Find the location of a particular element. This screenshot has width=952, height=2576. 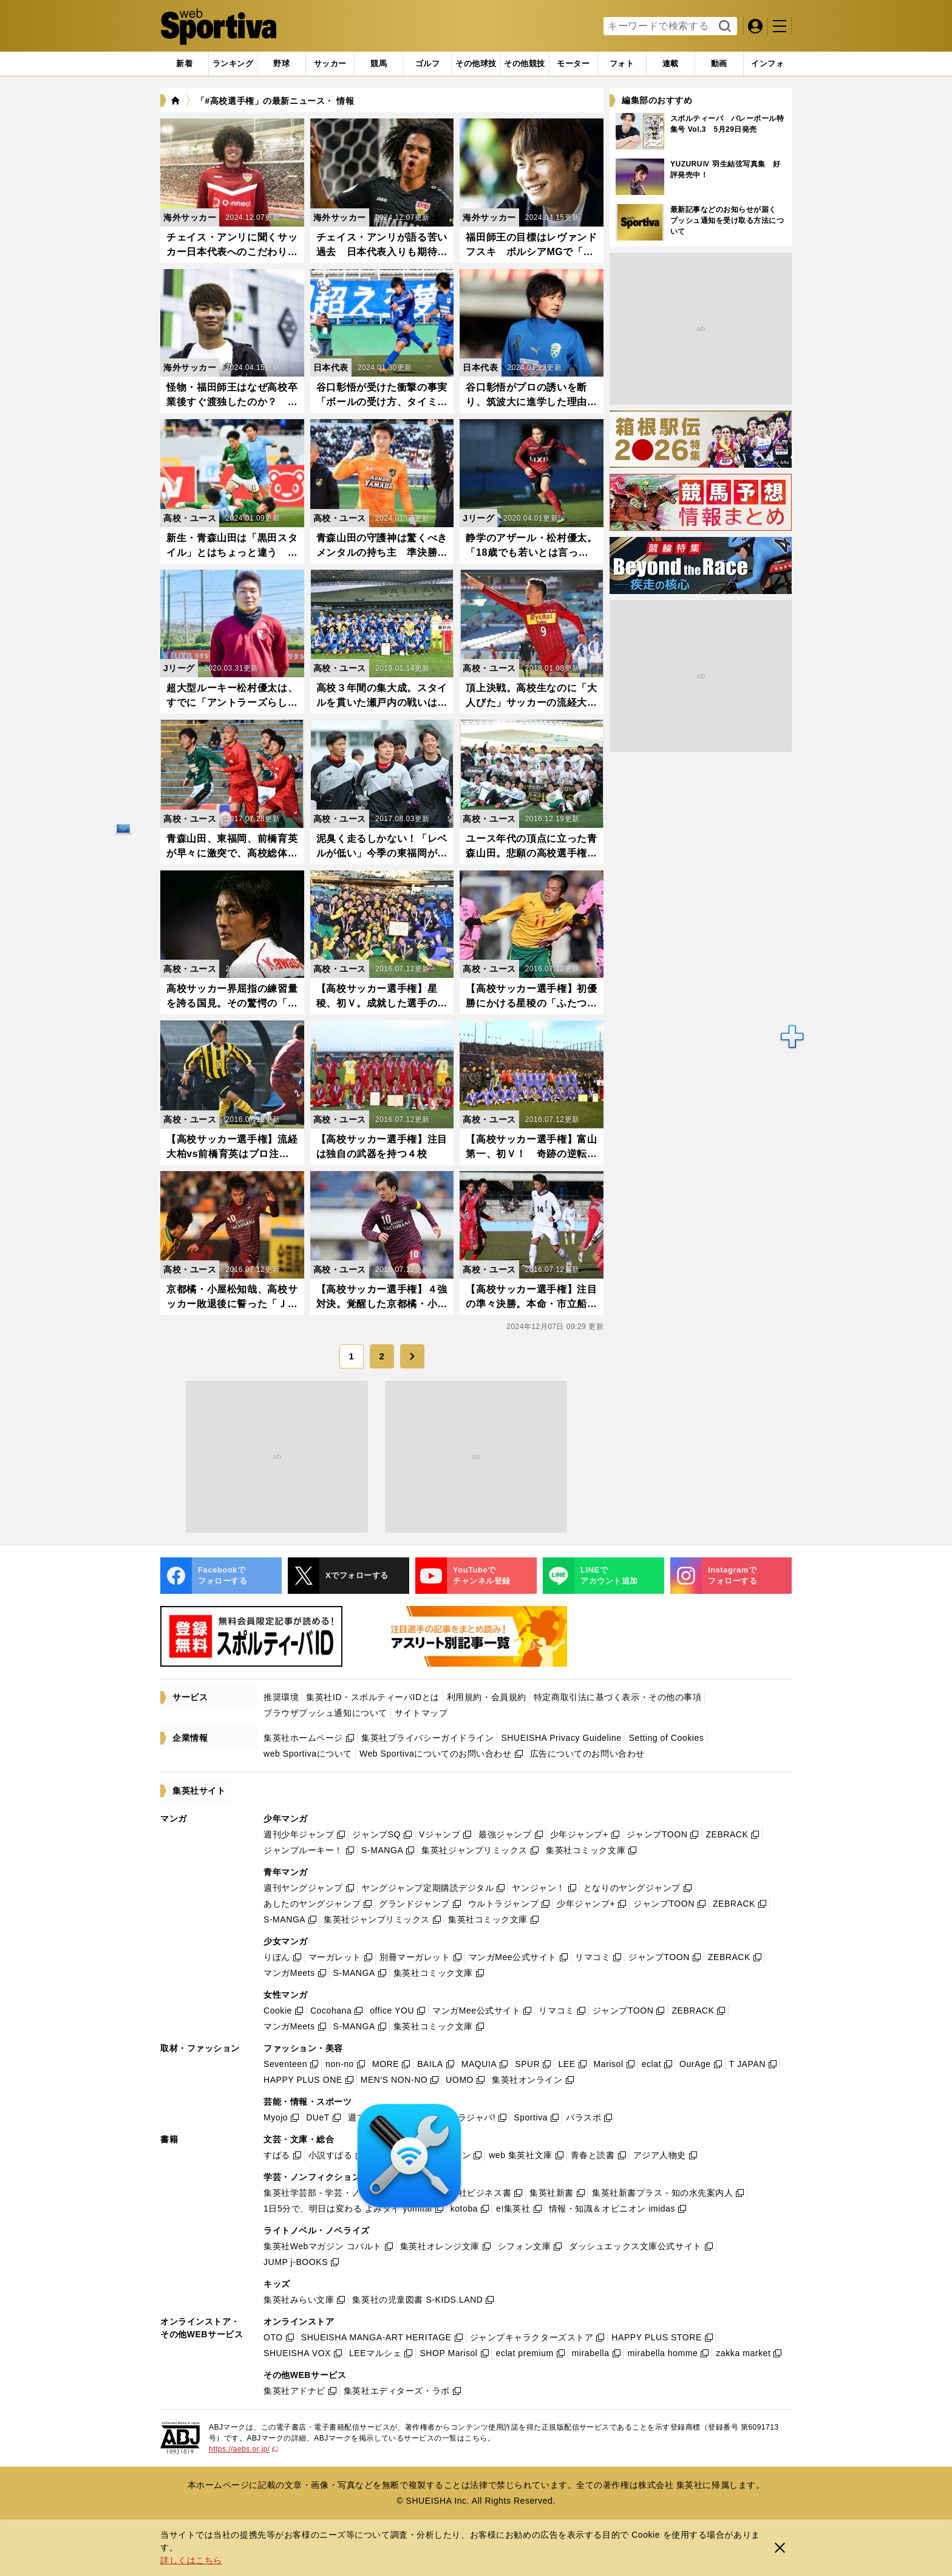

represents a macbook pro device in system settings is located at coordinates (123, 828).